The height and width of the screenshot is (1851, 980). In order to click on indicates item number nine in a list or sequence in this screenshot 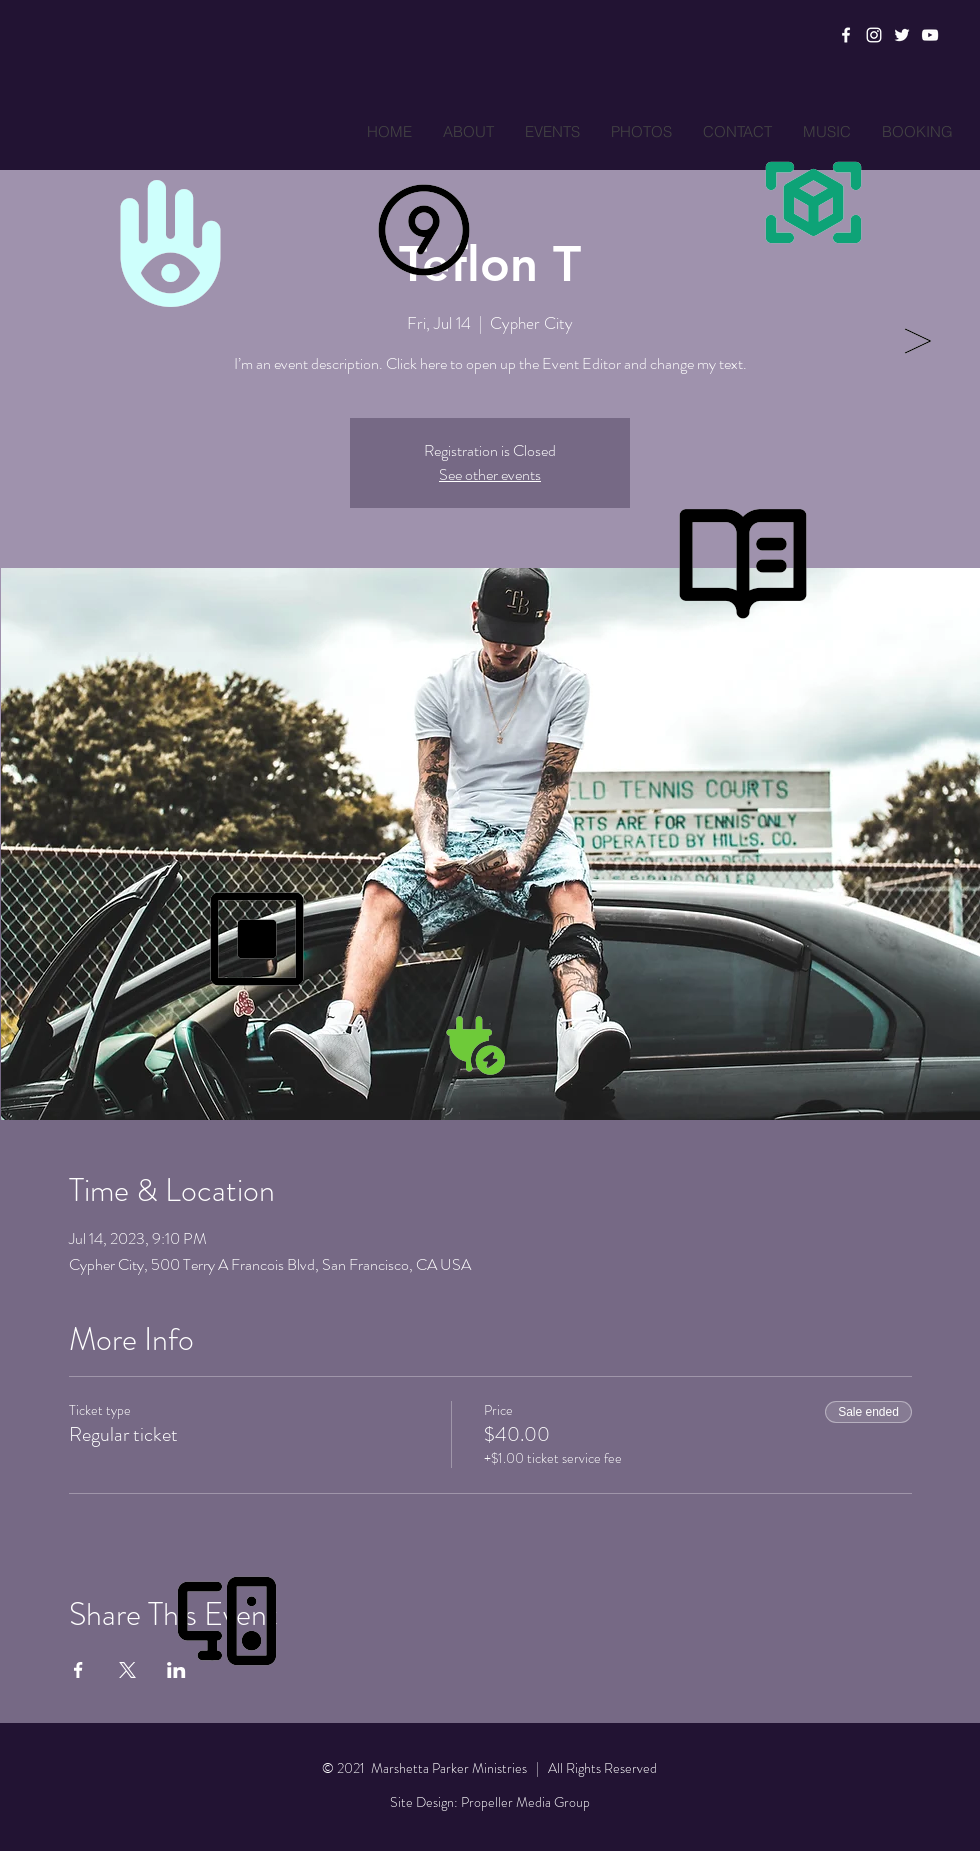, I will do `click(424, 230)`.